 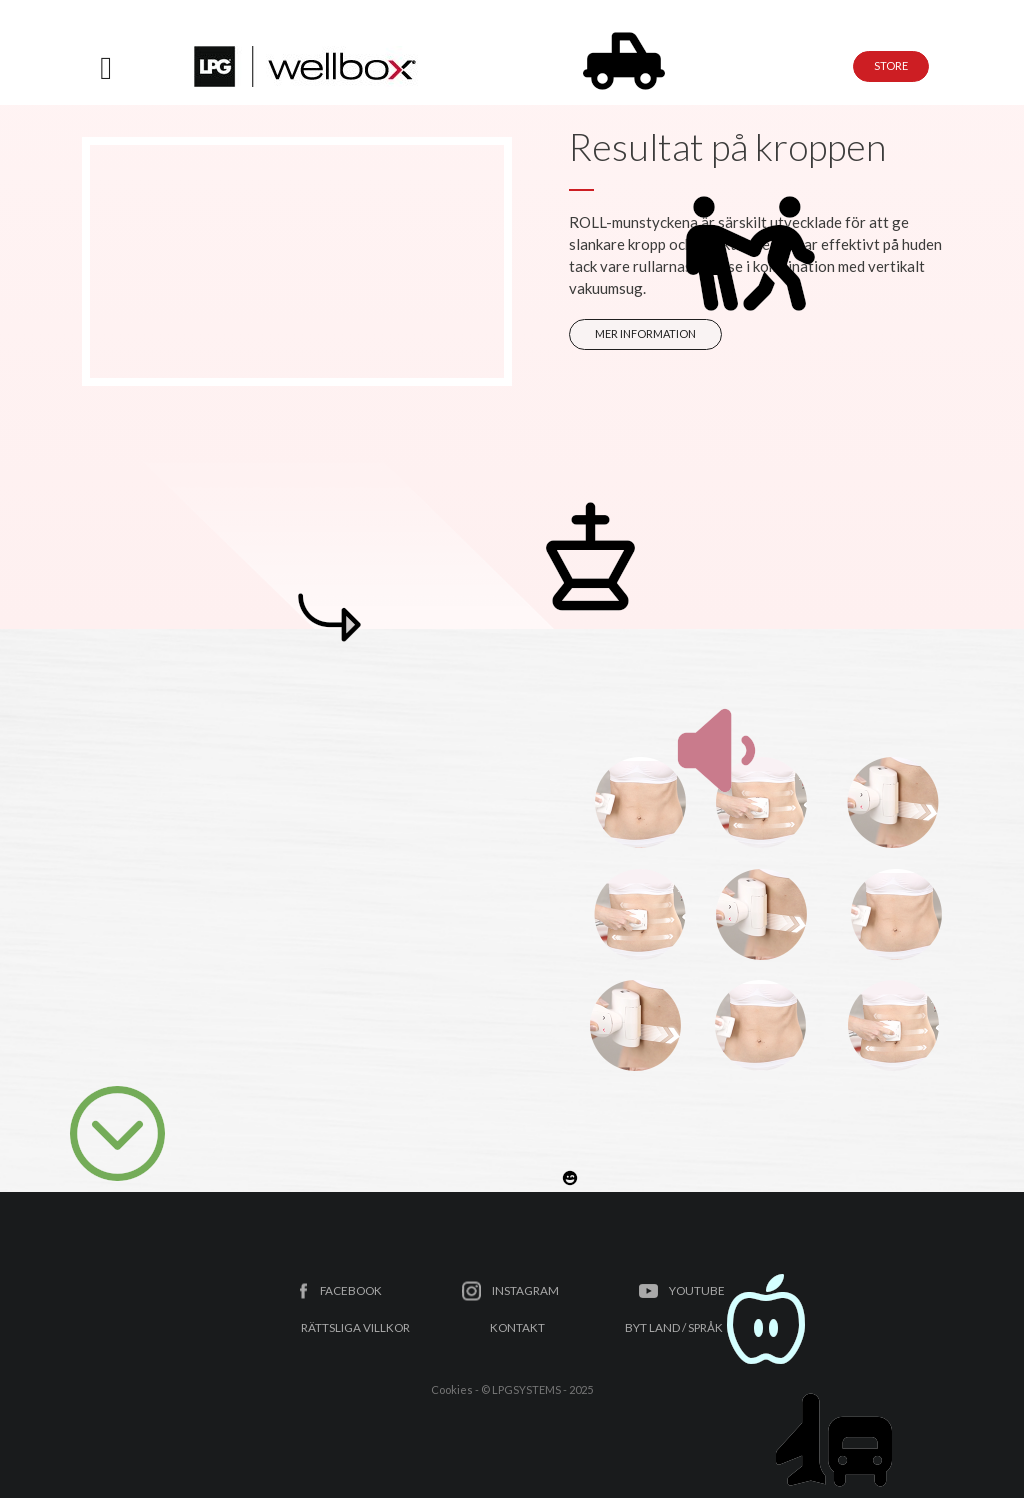 I want to click on add a playful or winking emoji reaction, so click(x=570, y=1178).